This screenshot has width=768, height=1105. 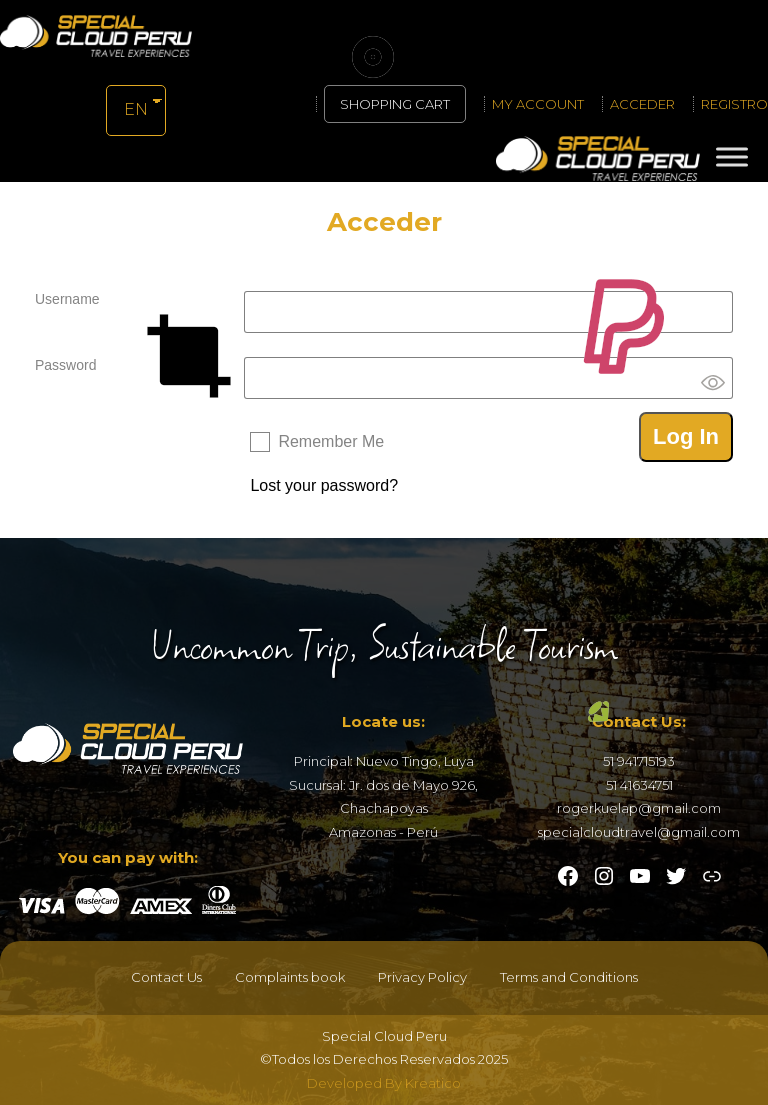 I want to click on ruby programming language logo, so click(x=598, y=711).